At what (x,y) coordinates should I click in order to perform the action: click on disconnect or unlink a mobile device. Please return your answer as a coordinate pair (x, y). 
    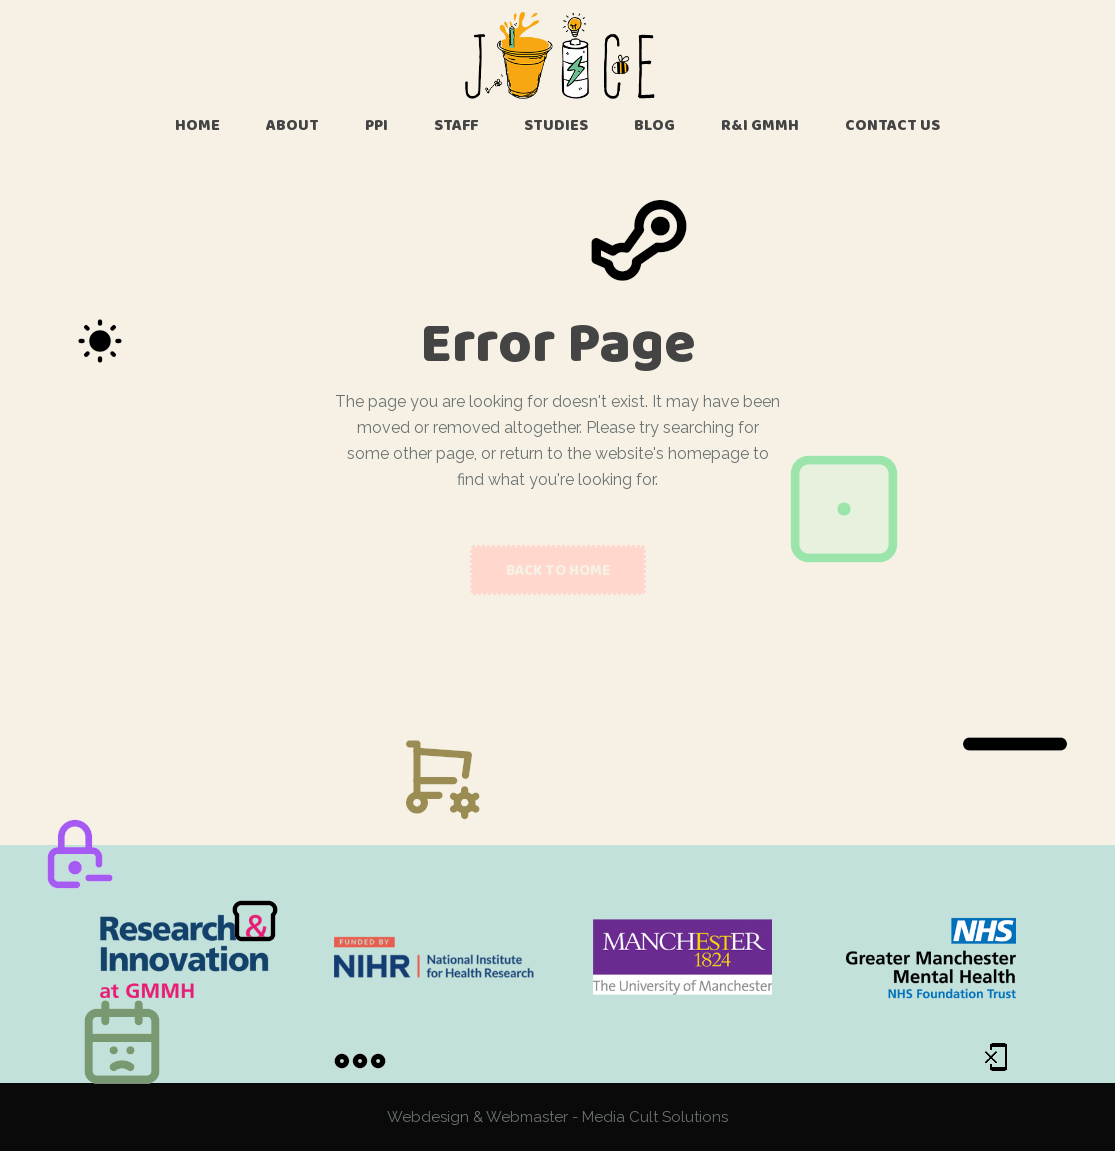
    Looking at the image, I should click on (996, 1057).